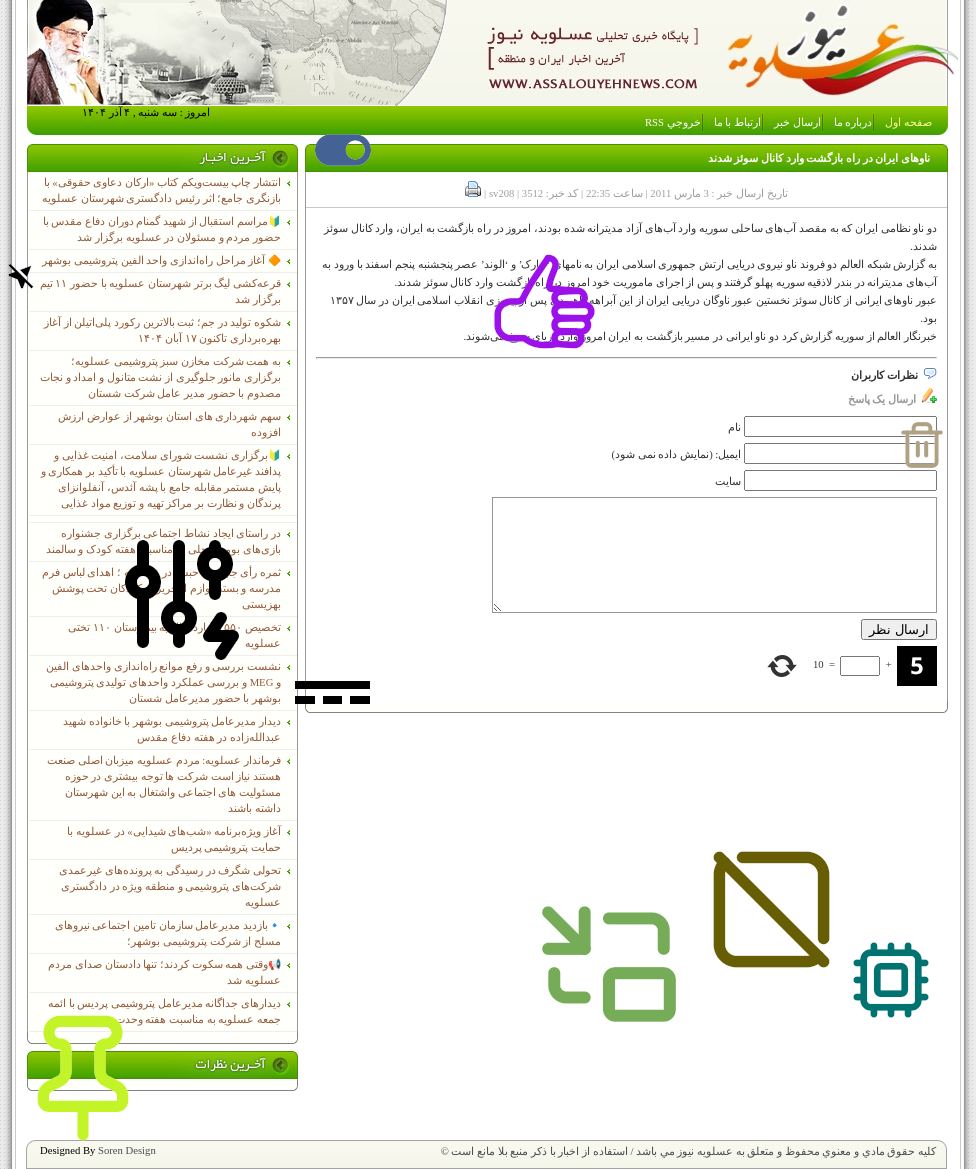  What do you see at coordinates (20, 277) in the screenshot?
I see `location sharing is disabled` at bounding box center [20, 277].